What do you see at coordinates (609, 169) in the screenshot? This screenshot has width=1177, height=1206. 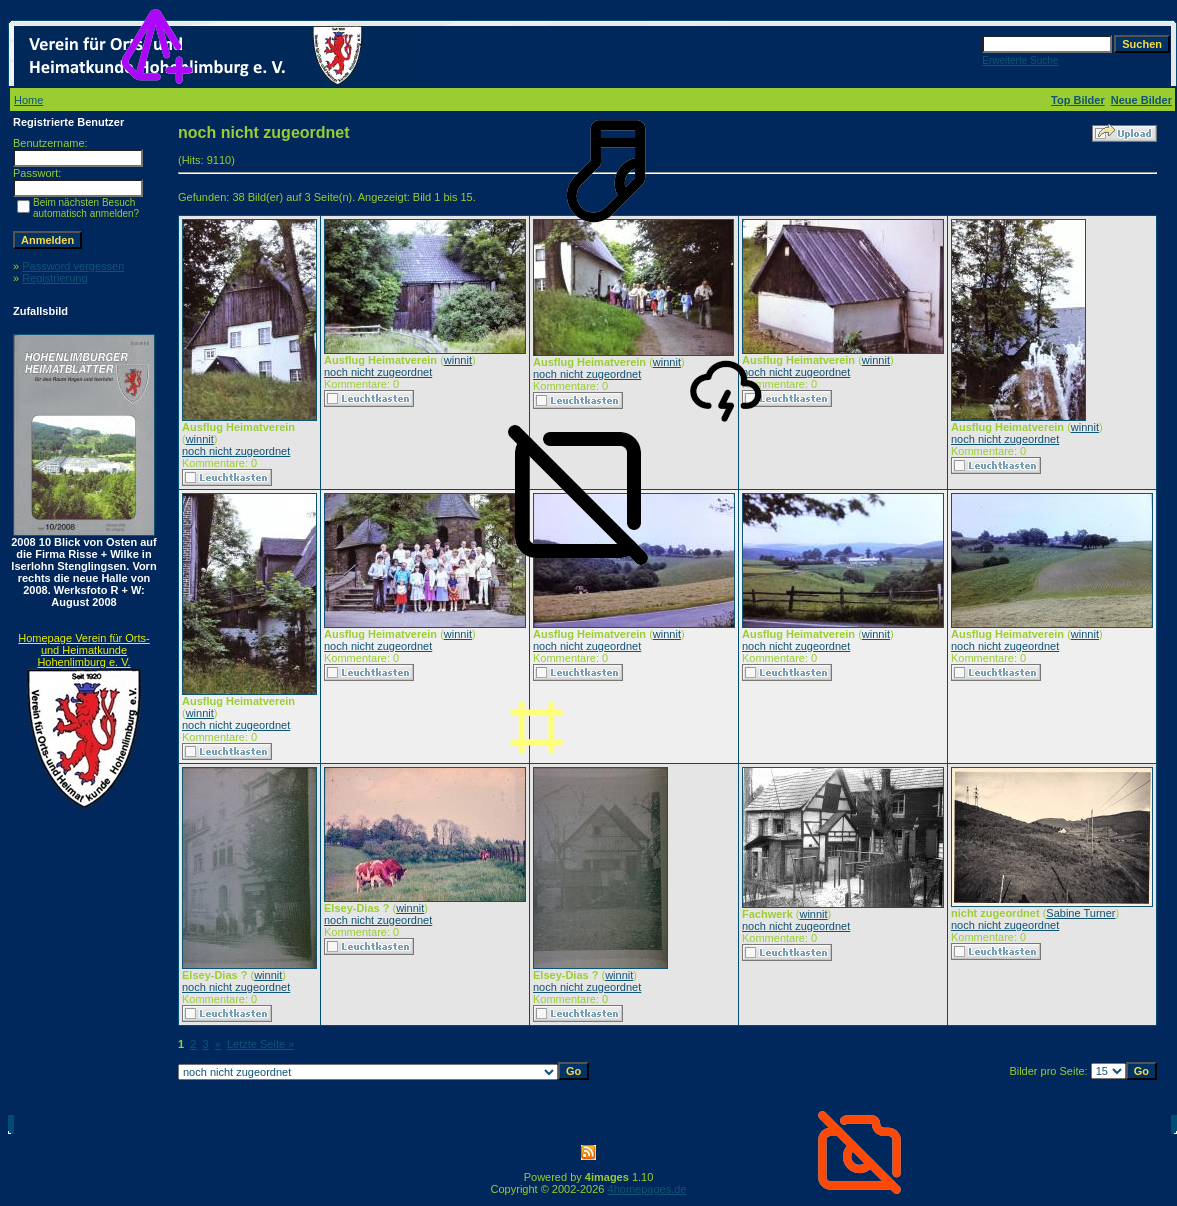 I see `browse clothing or apparel items` at bounding box center [609, 169].